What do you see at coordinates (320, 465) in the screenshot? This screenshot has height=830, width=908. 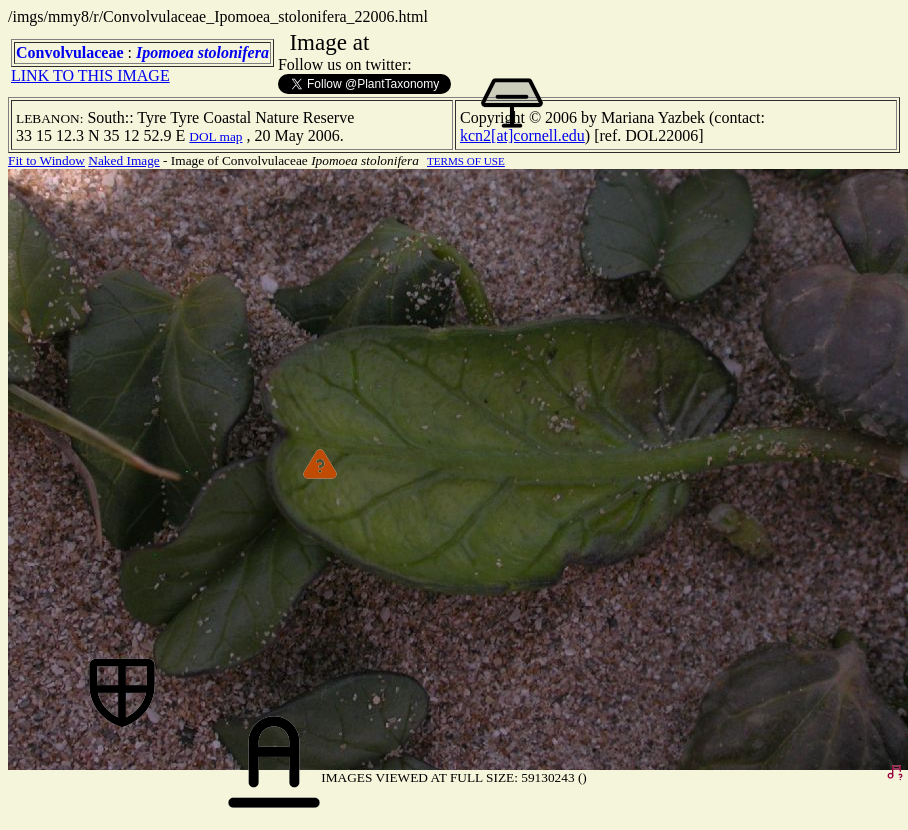 I see `indicates a warning or caution that requires attention` at bounding box center [320, 465].